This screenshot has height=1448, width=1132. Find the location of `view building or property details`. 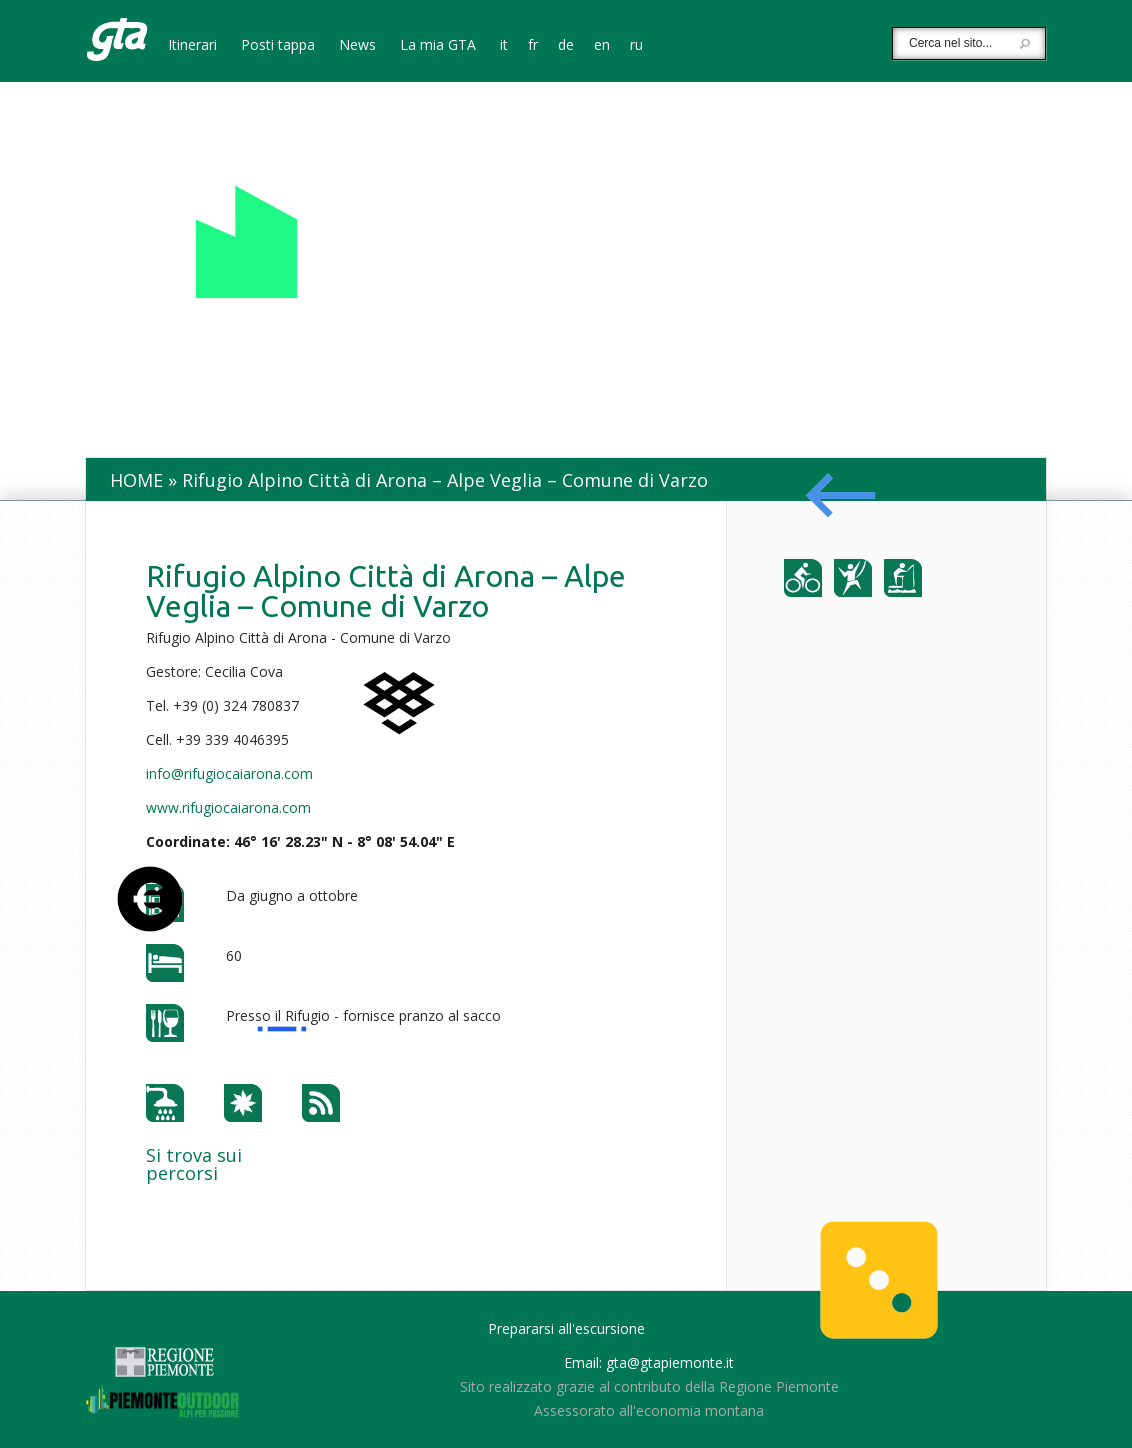

view building or property details is located at coordinates (246, 247).